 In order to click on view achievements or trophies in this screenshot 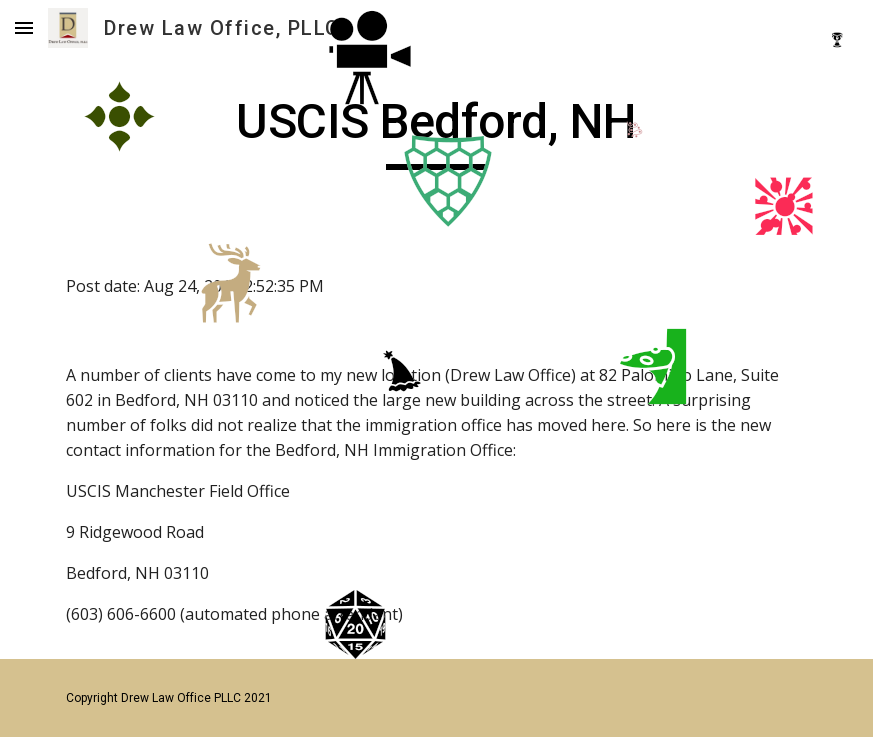, I will do `click(837, 40)`.